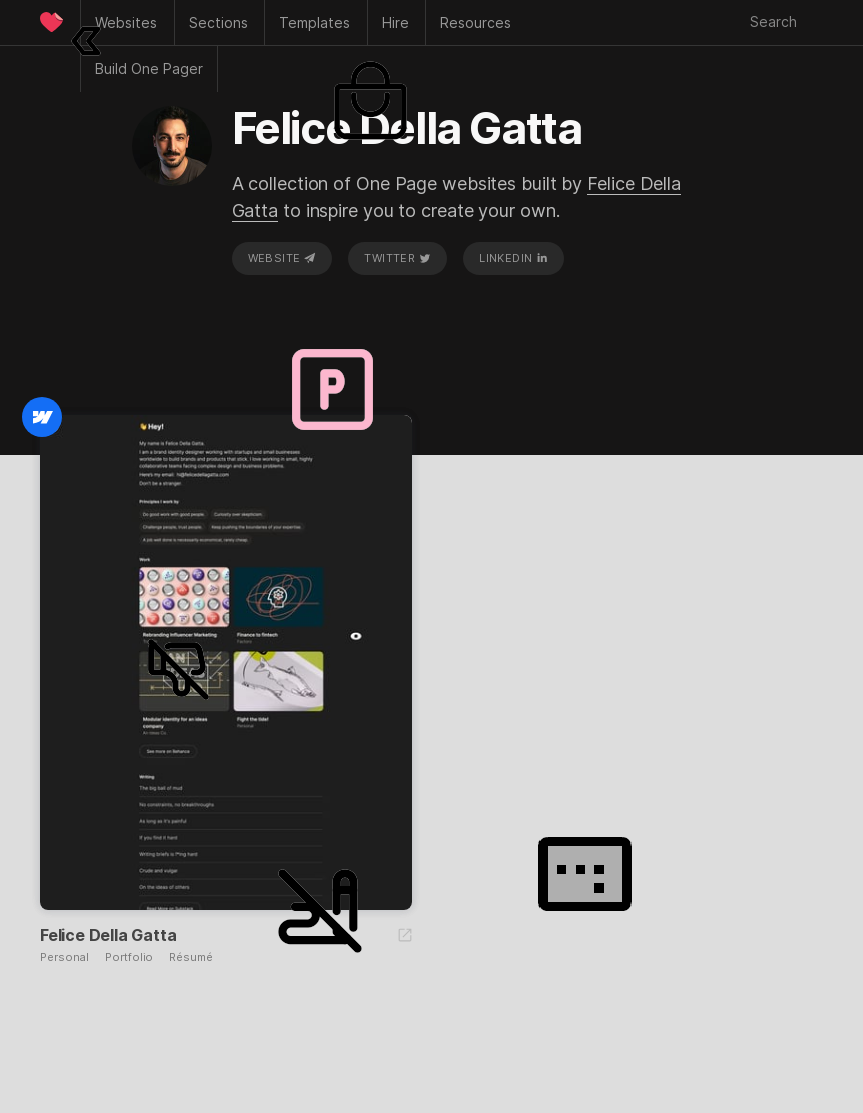  Describe the element at coordinates (332, 389) in the screenshot. I see `find nearby parking locations` at that location.